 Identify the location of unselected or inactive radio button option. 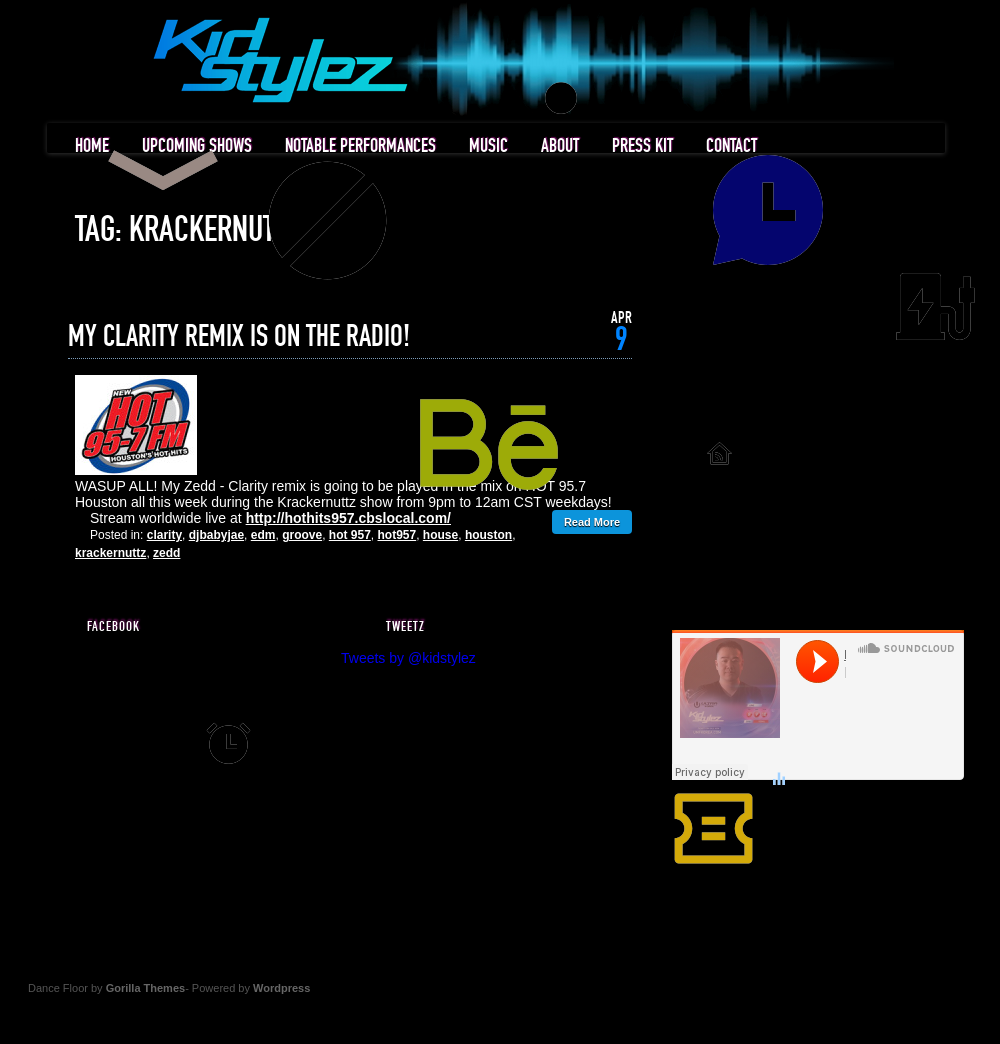
(561, 98).